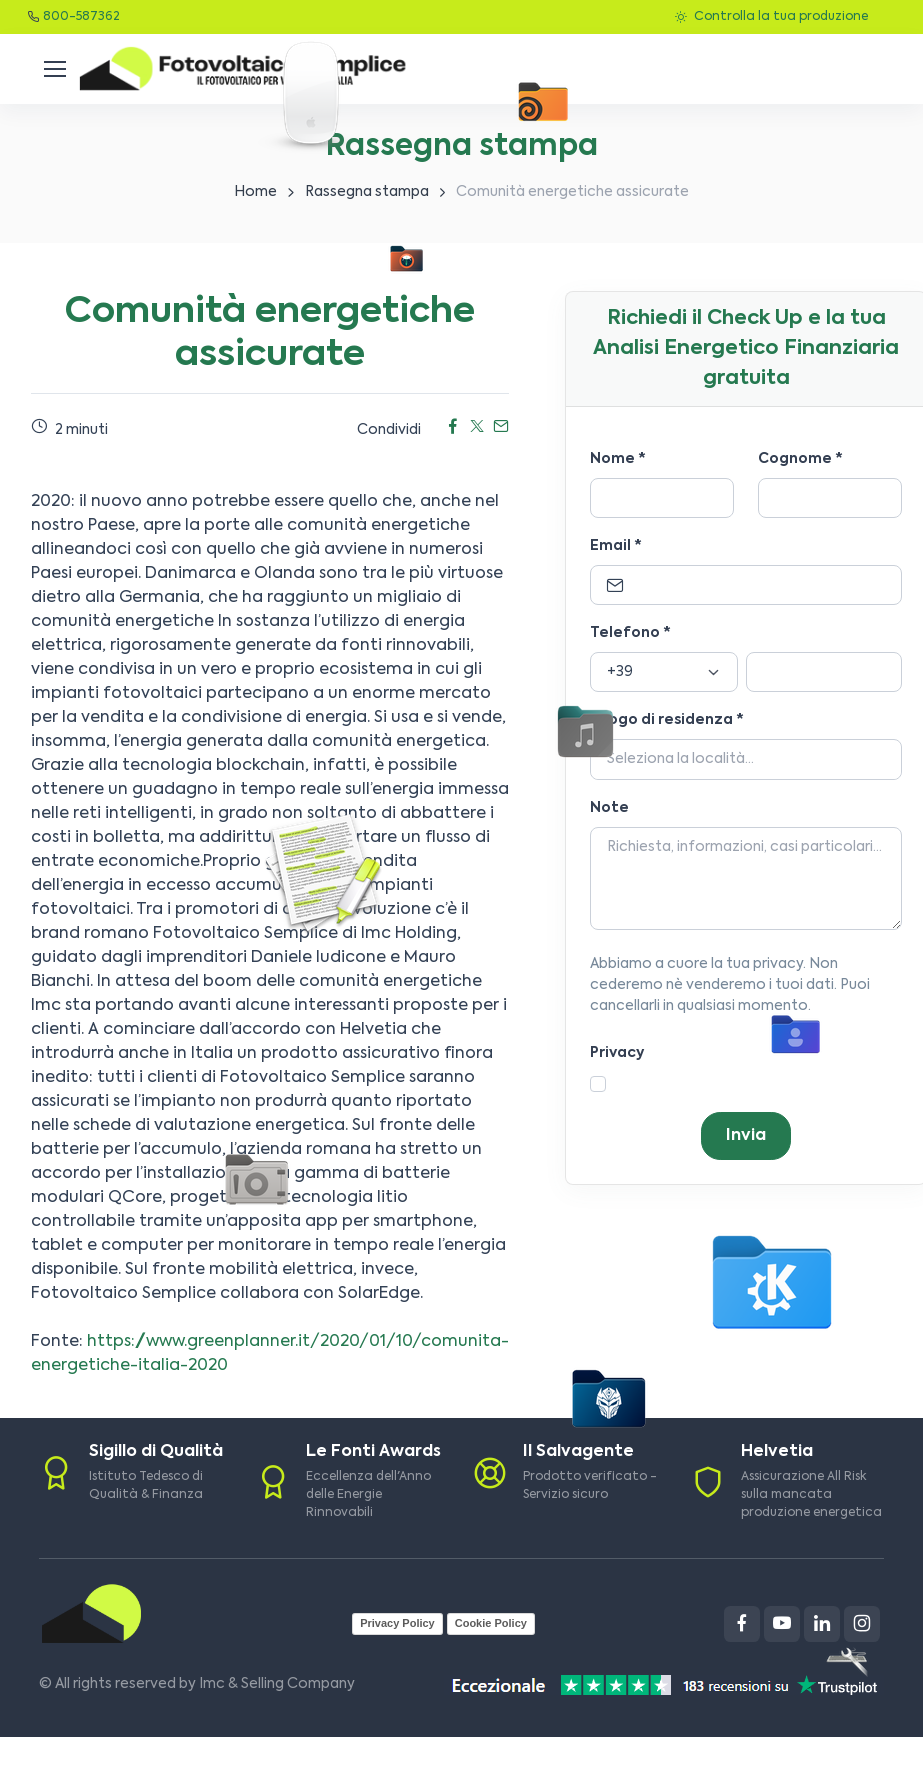 The width and height of the screenshot is (923, 1787). What do you see at coordinates (311, 97) in the screenshot?
I see `connect or manage apple magic mouse via bluetooth` at bounding box center [311, 97].